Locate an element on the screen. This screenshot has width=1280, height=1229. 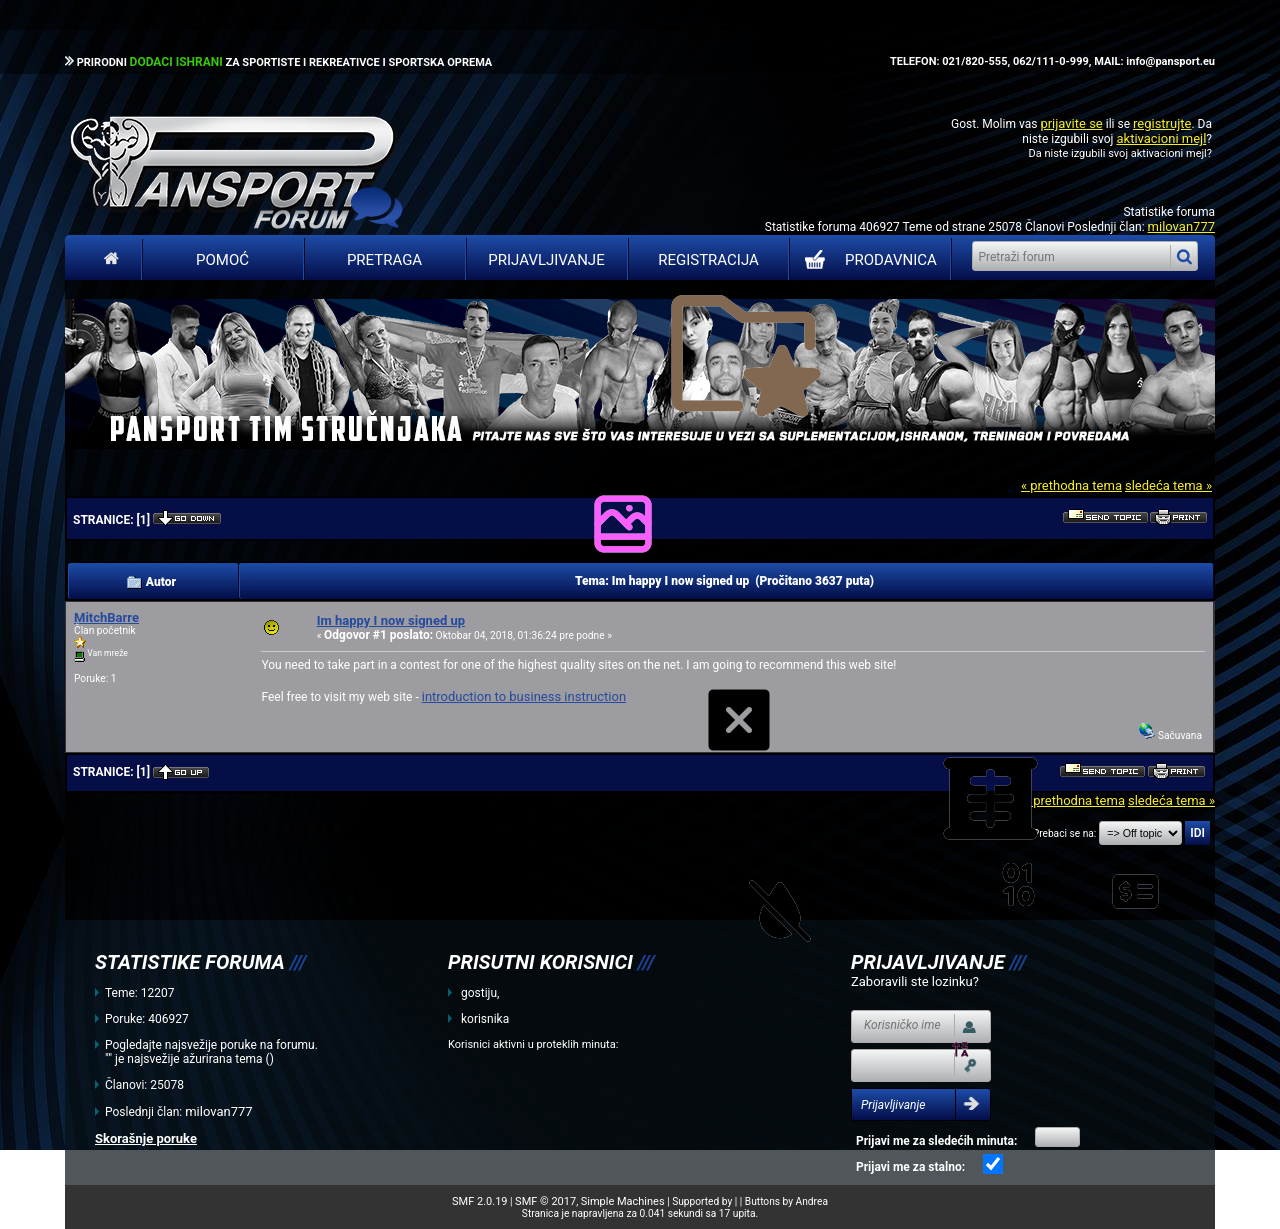
sort list alphabetically from Z to A is located at coordinates (960, 1049).